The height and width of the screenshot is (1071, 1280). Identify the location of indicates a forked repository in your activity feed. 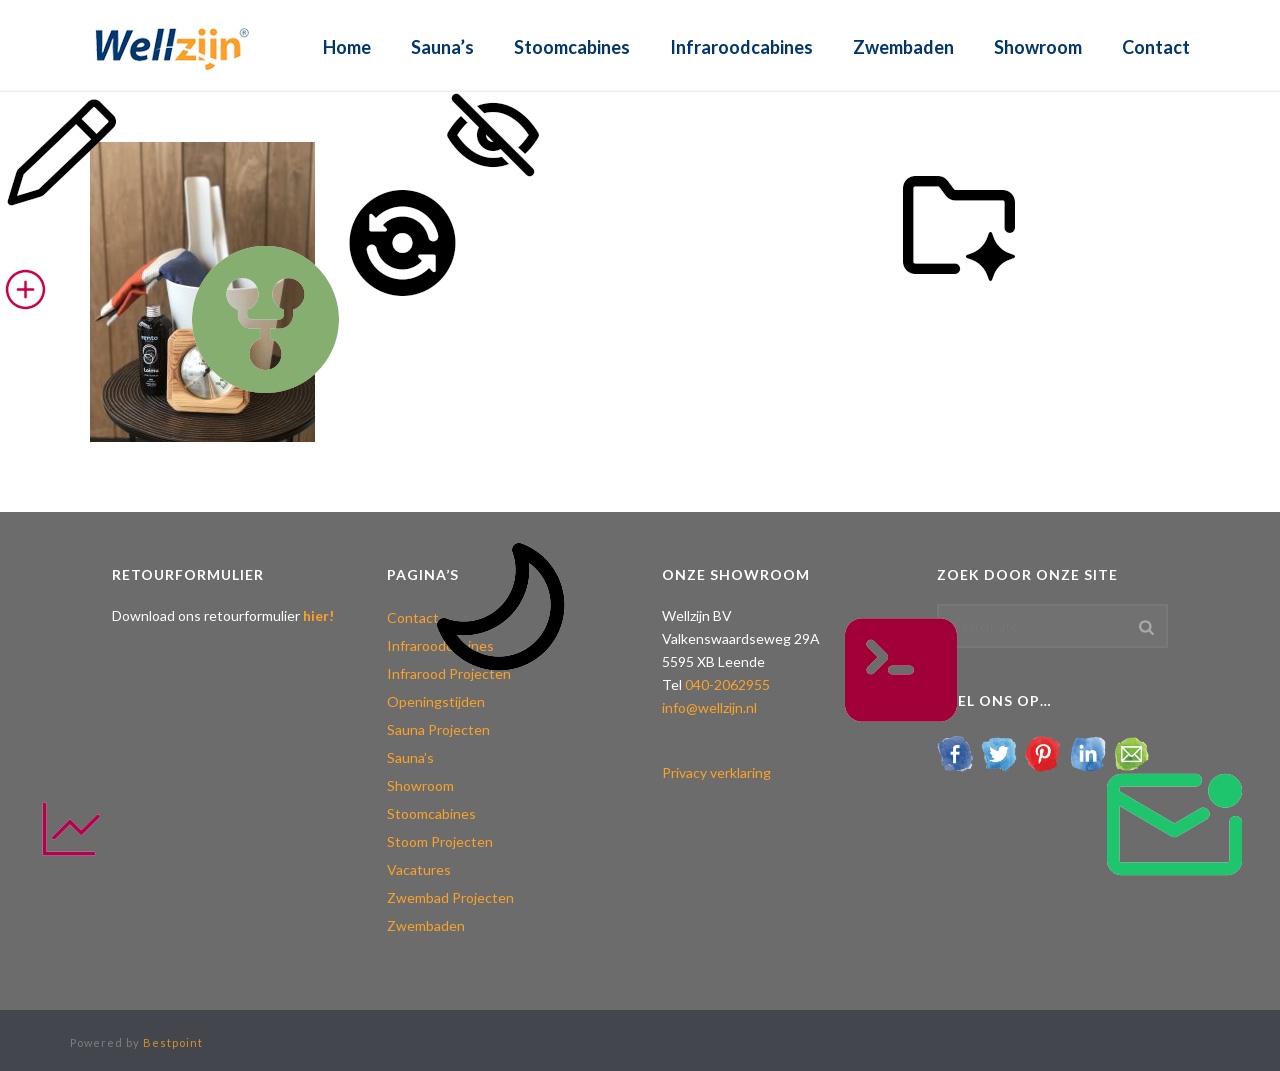
(265, 319).